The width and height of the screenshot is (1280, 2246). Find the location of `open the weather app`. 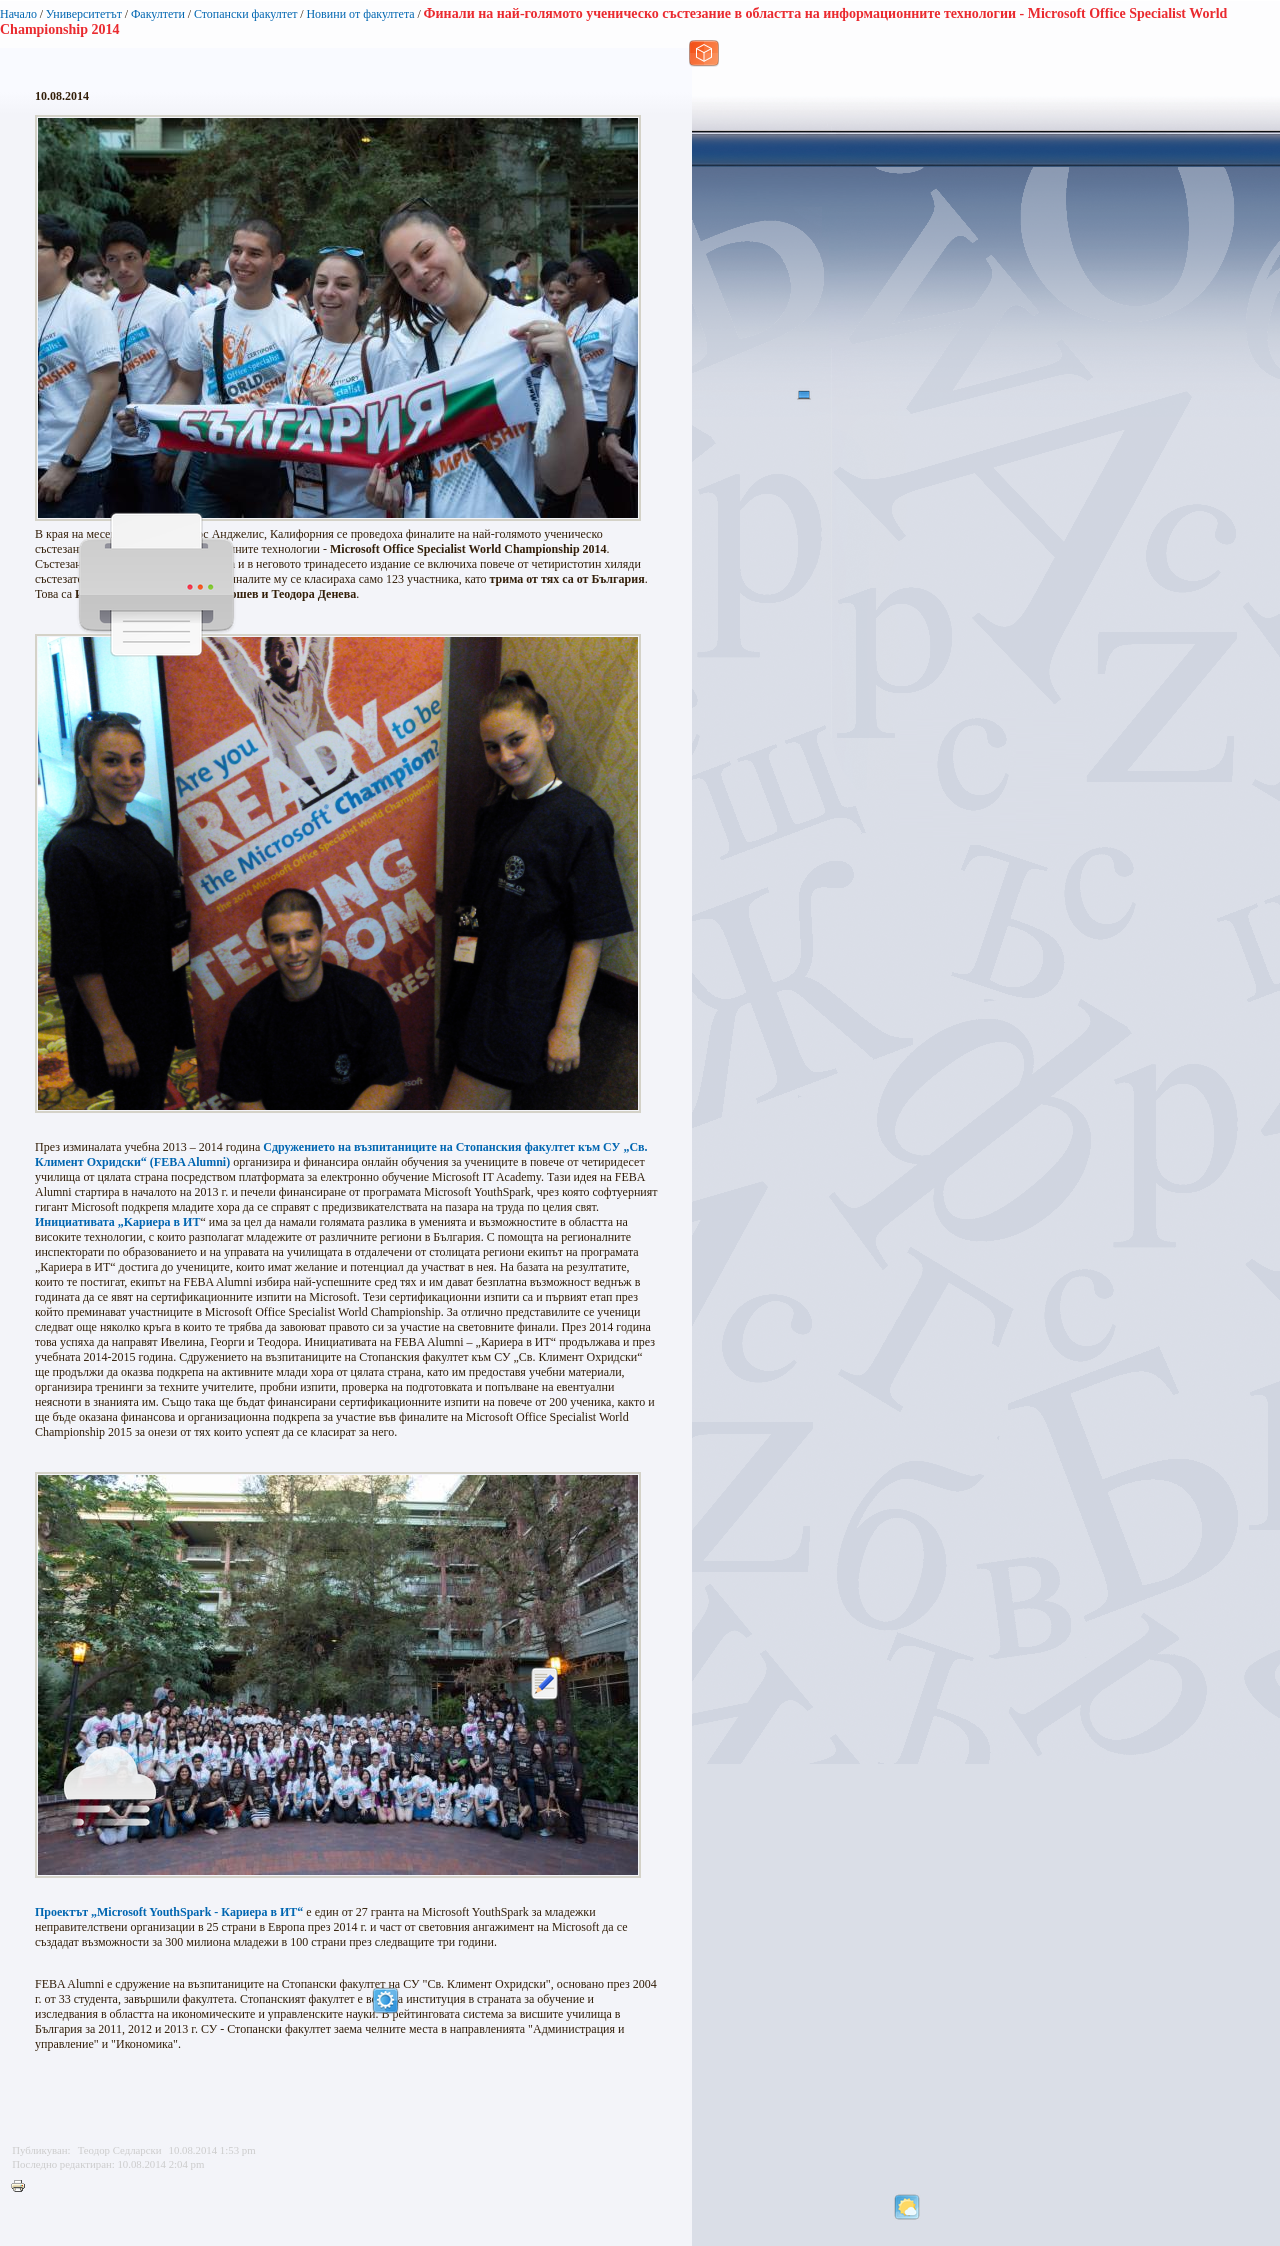

open the weather app is located at coordinates (907, 2207).